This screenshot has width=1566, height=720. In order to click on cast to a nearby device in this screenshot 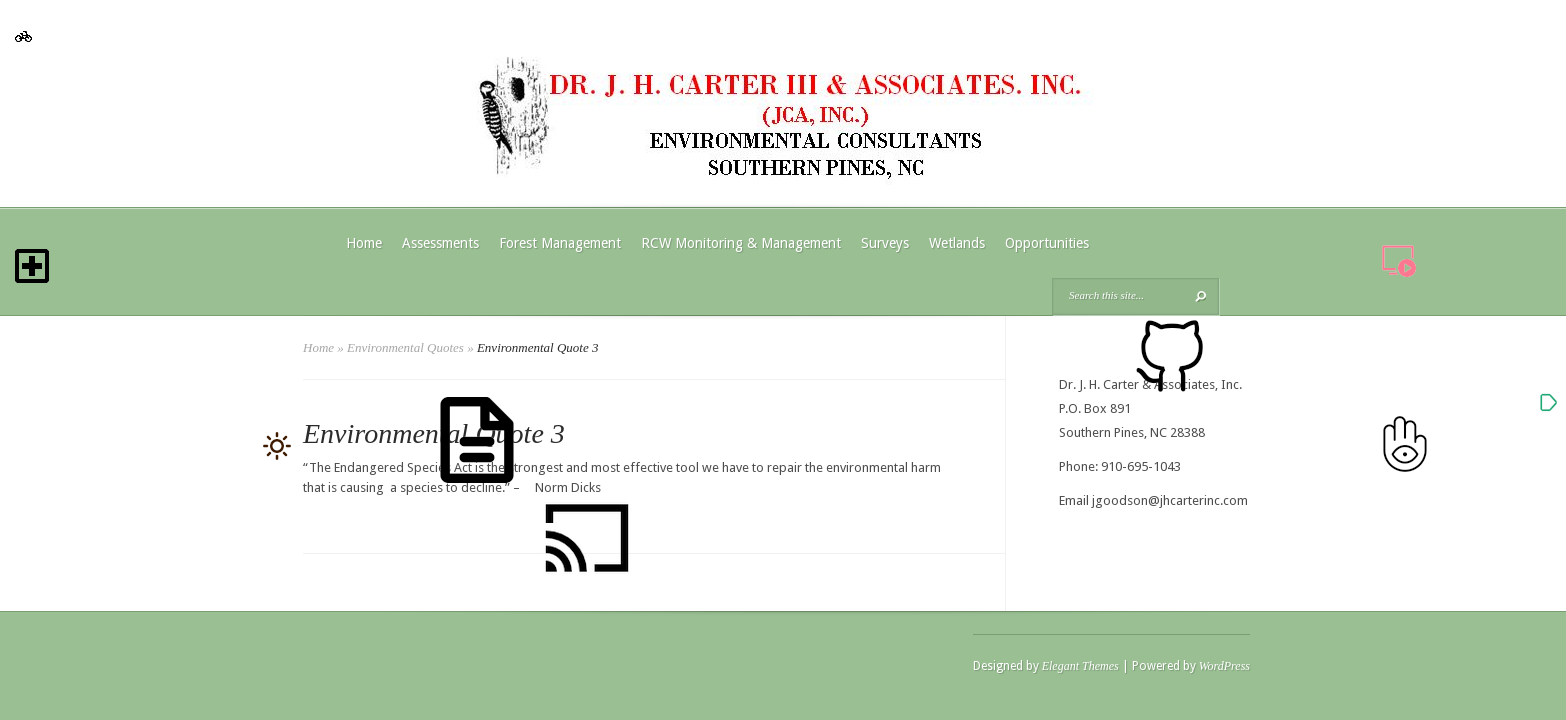, I will do `click(587, 538)`.